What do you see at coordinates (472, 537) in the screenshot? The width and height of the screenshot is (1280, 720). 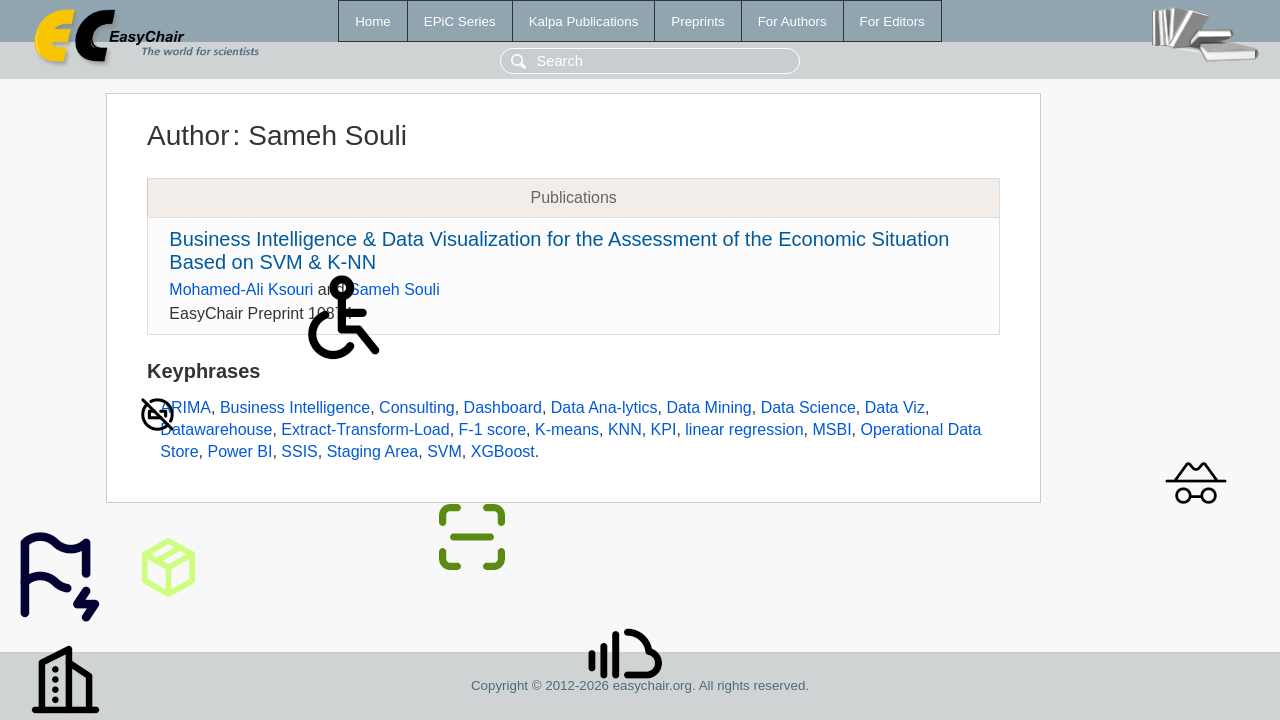 I see `scan a barcode or QR code` at bounding box center [472, 537].